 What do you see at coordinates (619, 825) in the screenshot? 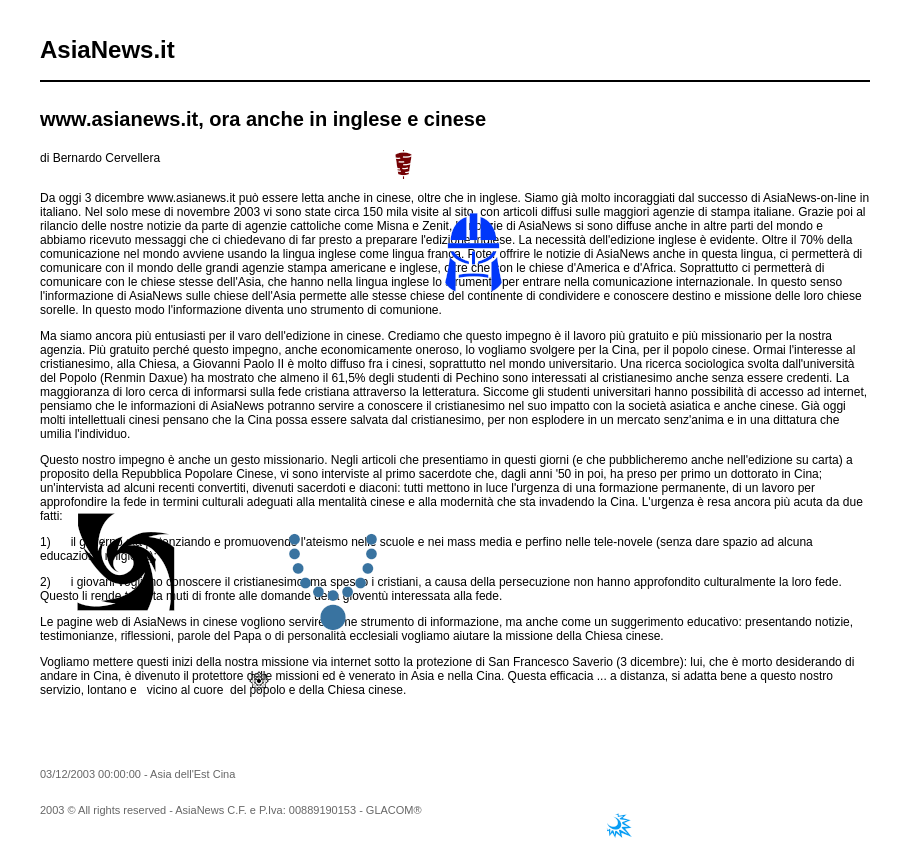
I see `indicates electrical or energy surge event` at bounding box center [619, 825].